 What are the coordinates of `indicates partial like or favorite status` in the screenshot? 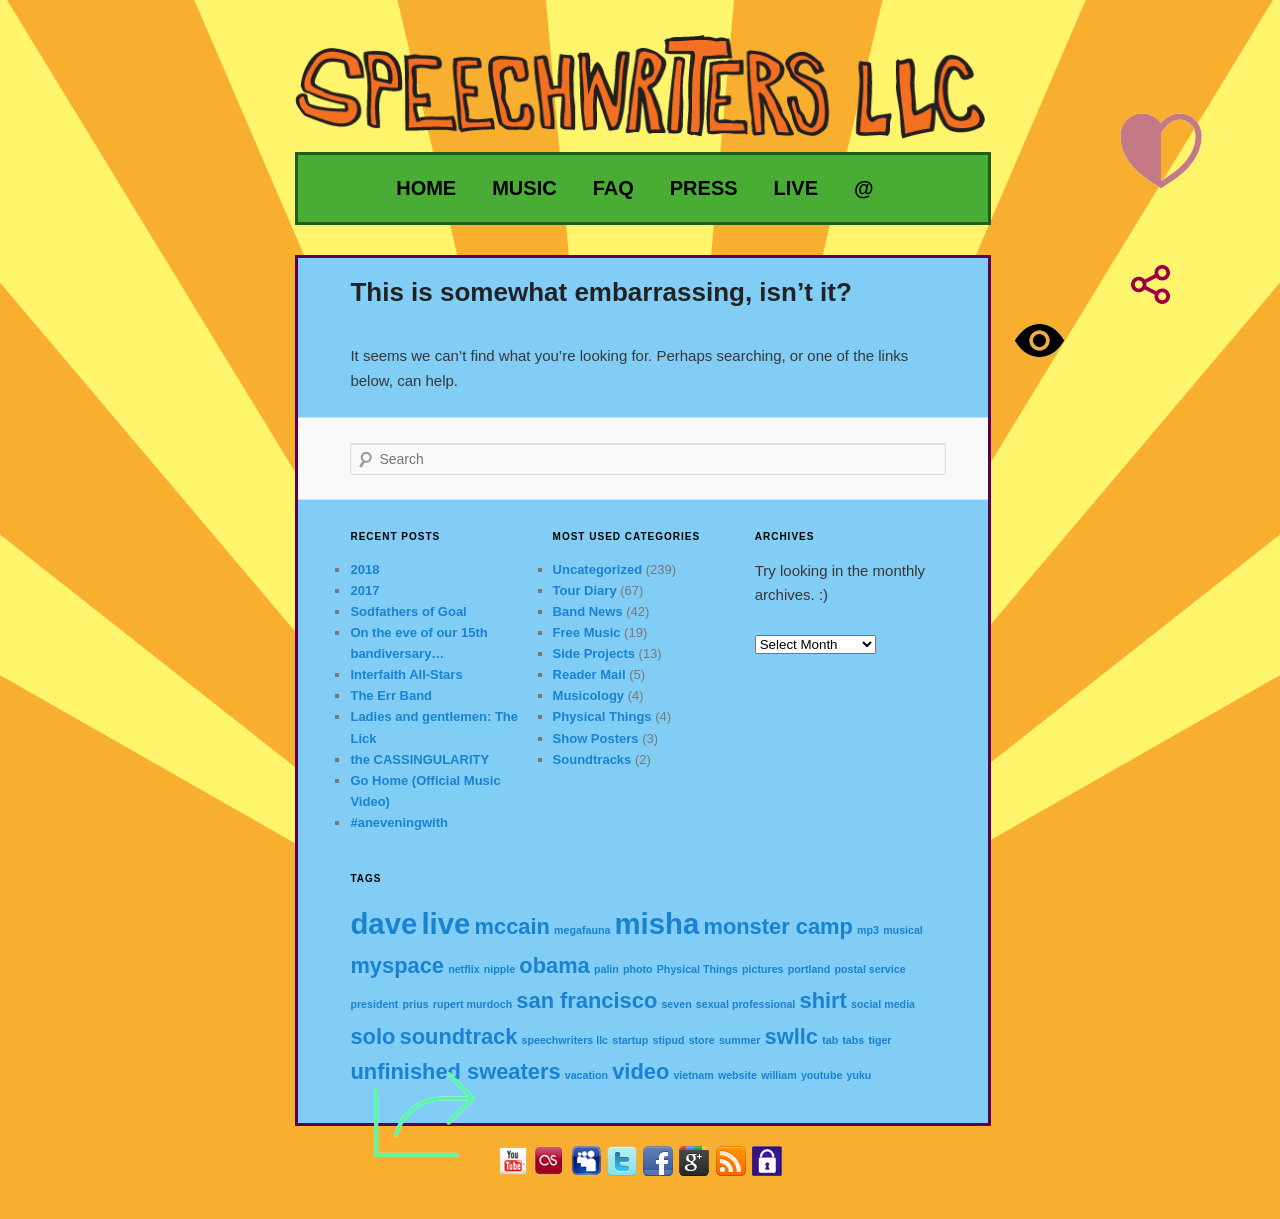 It's located at (1161, 151).